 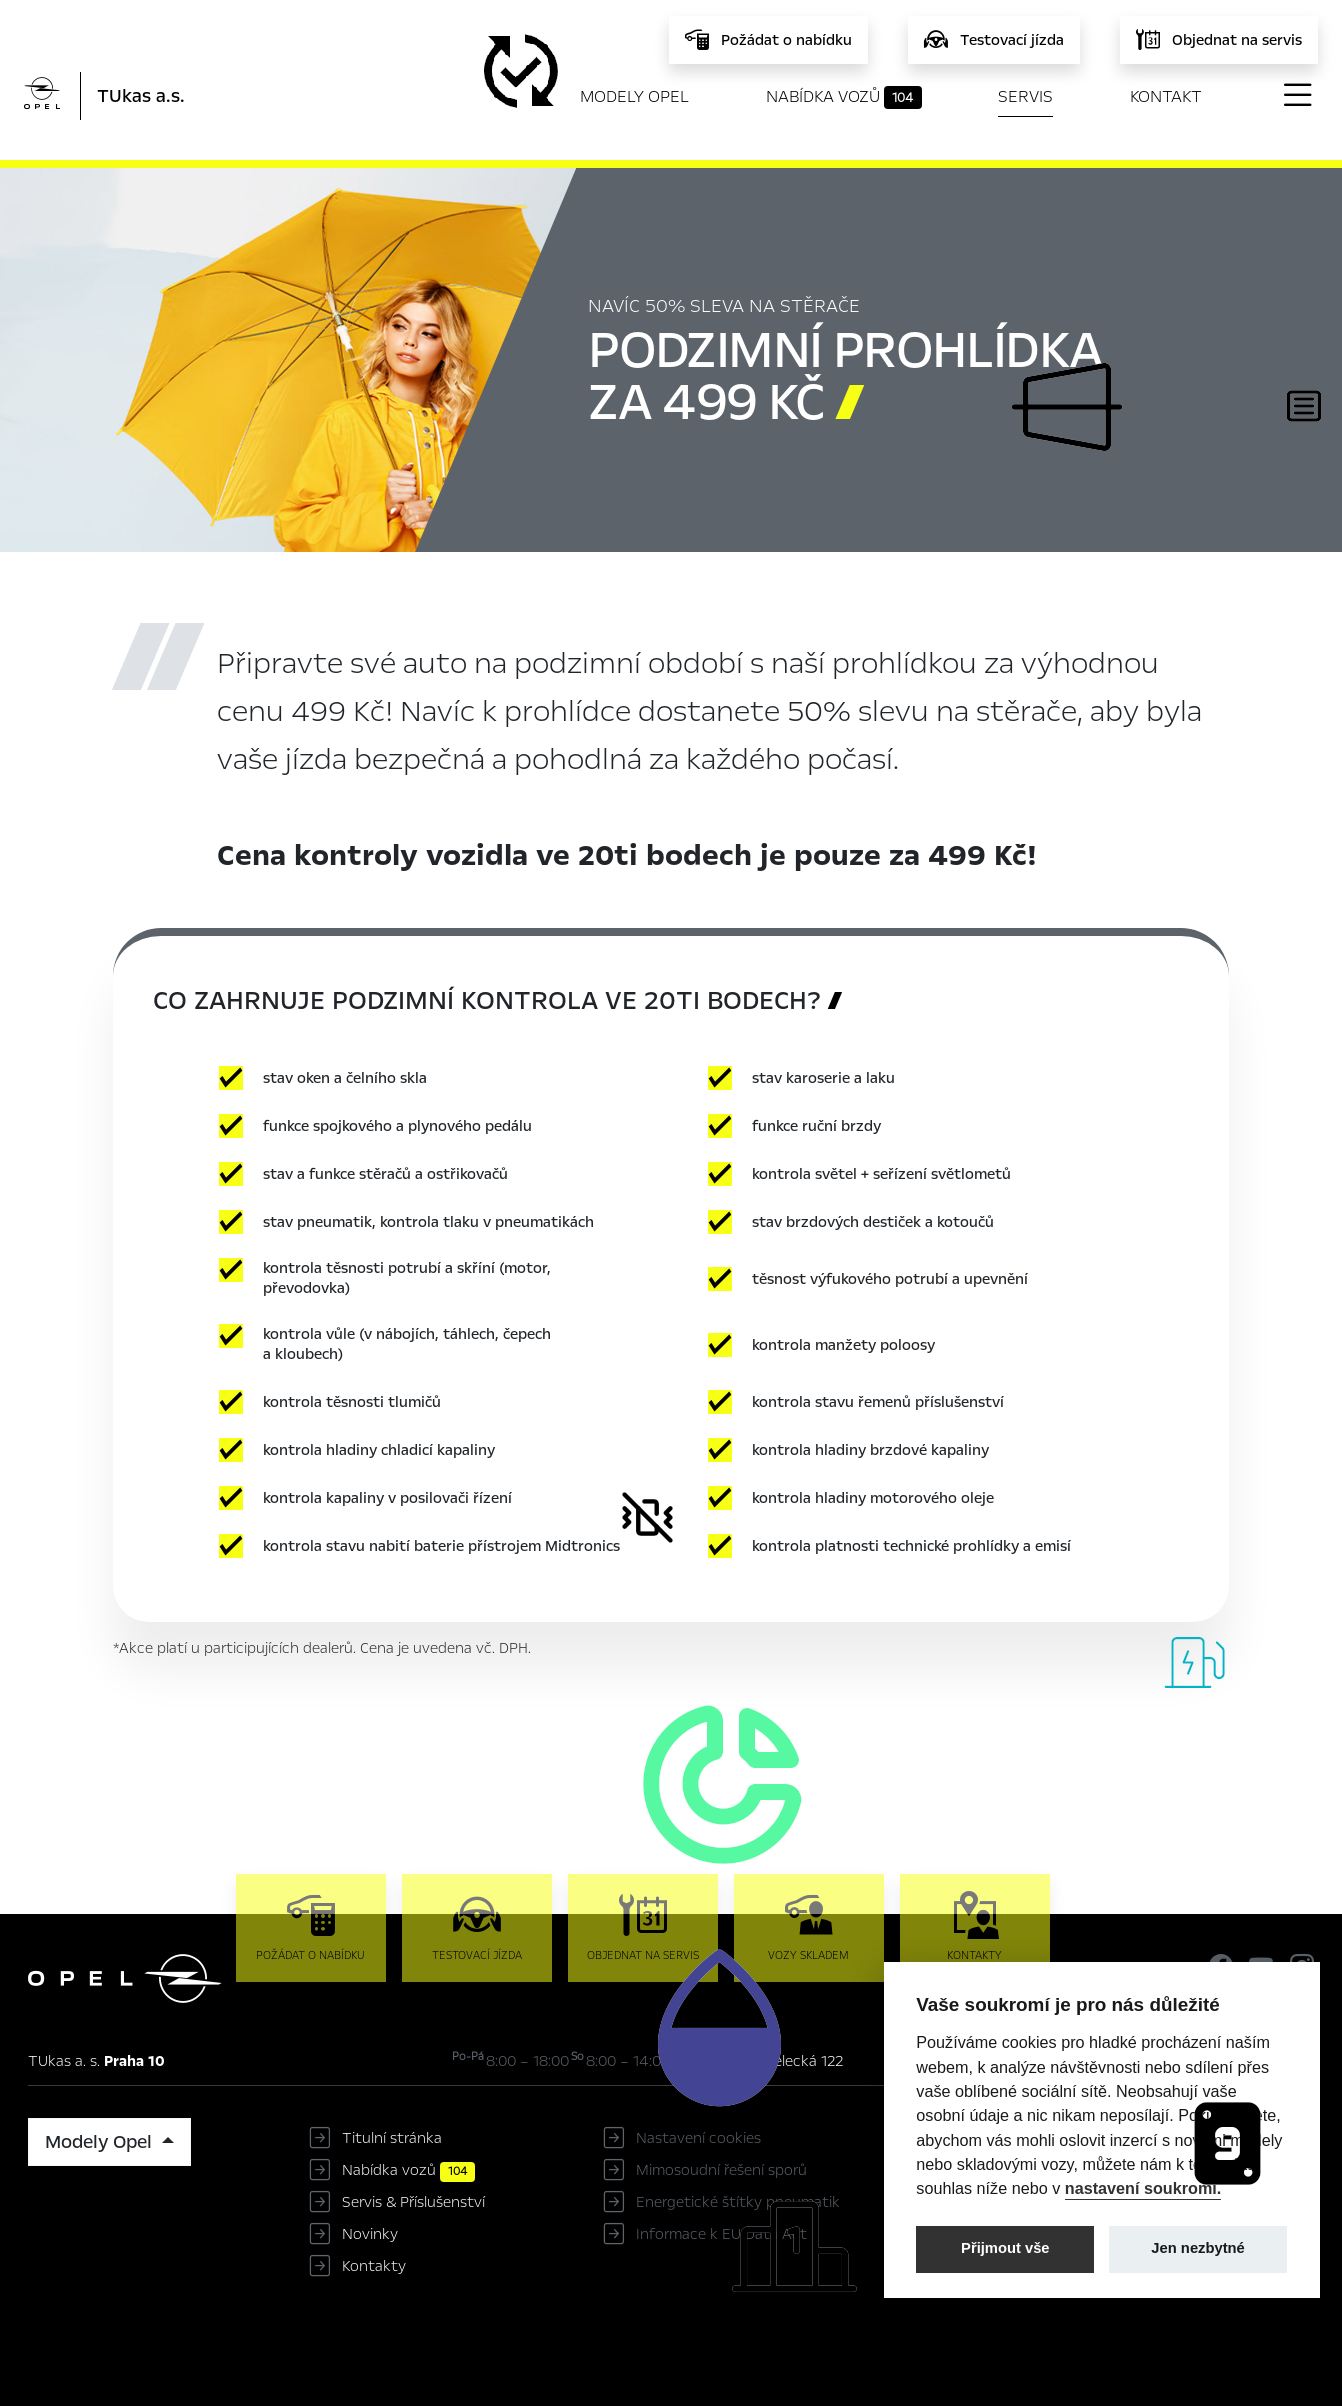 I want to click on view leaderboard or rankings, so click(x=794, y=2246).